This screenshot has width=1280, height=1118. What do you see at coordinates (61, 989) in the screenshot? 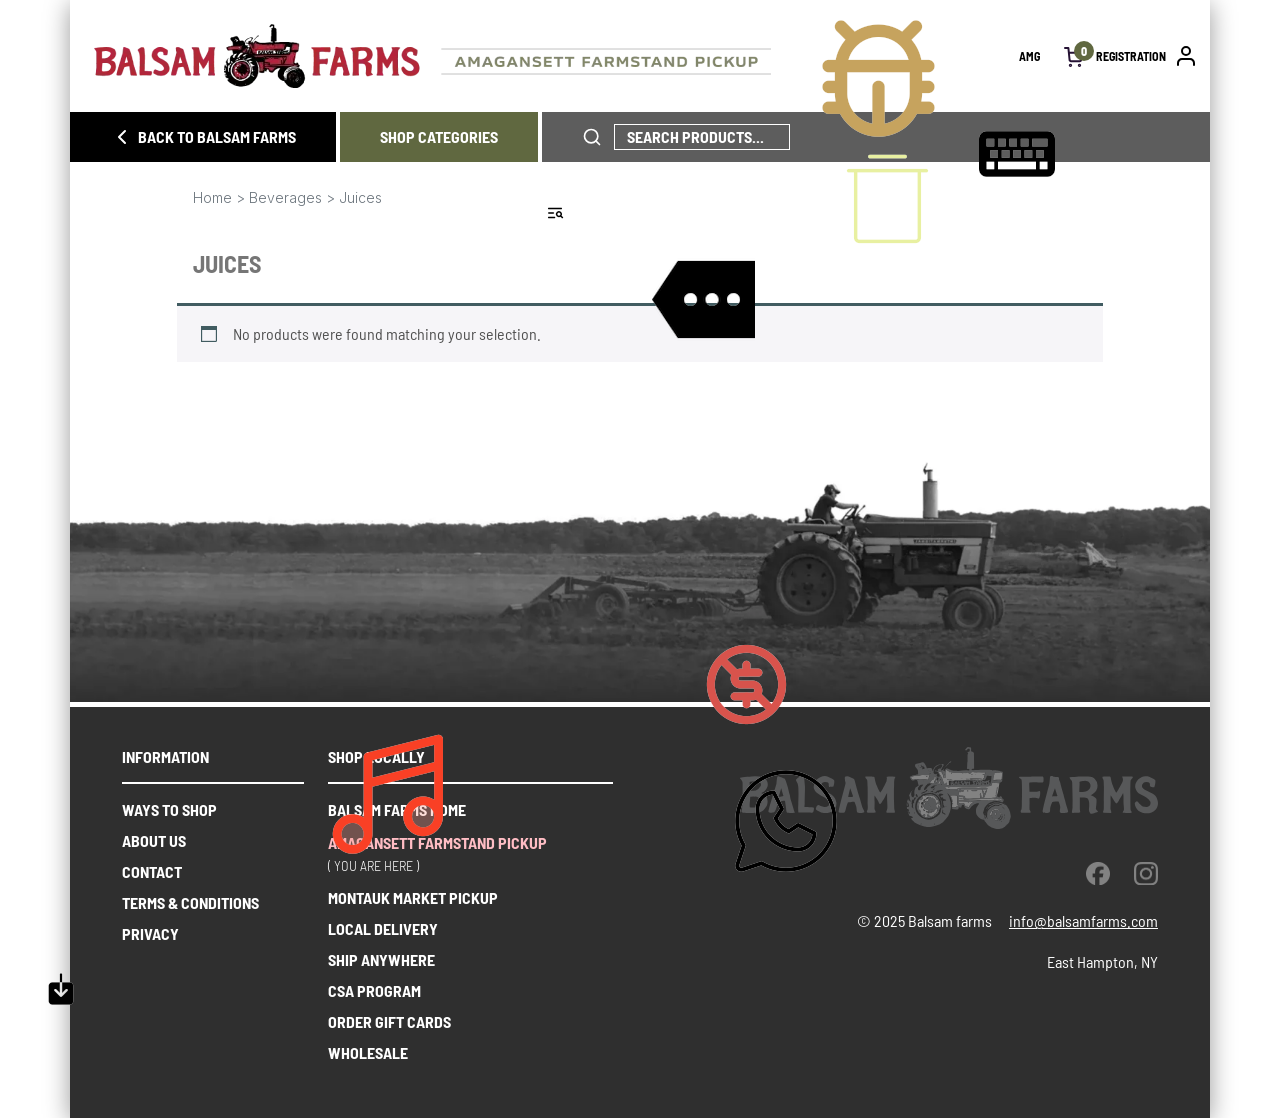
I see `download a file or content` at bounding box center [61, 989].